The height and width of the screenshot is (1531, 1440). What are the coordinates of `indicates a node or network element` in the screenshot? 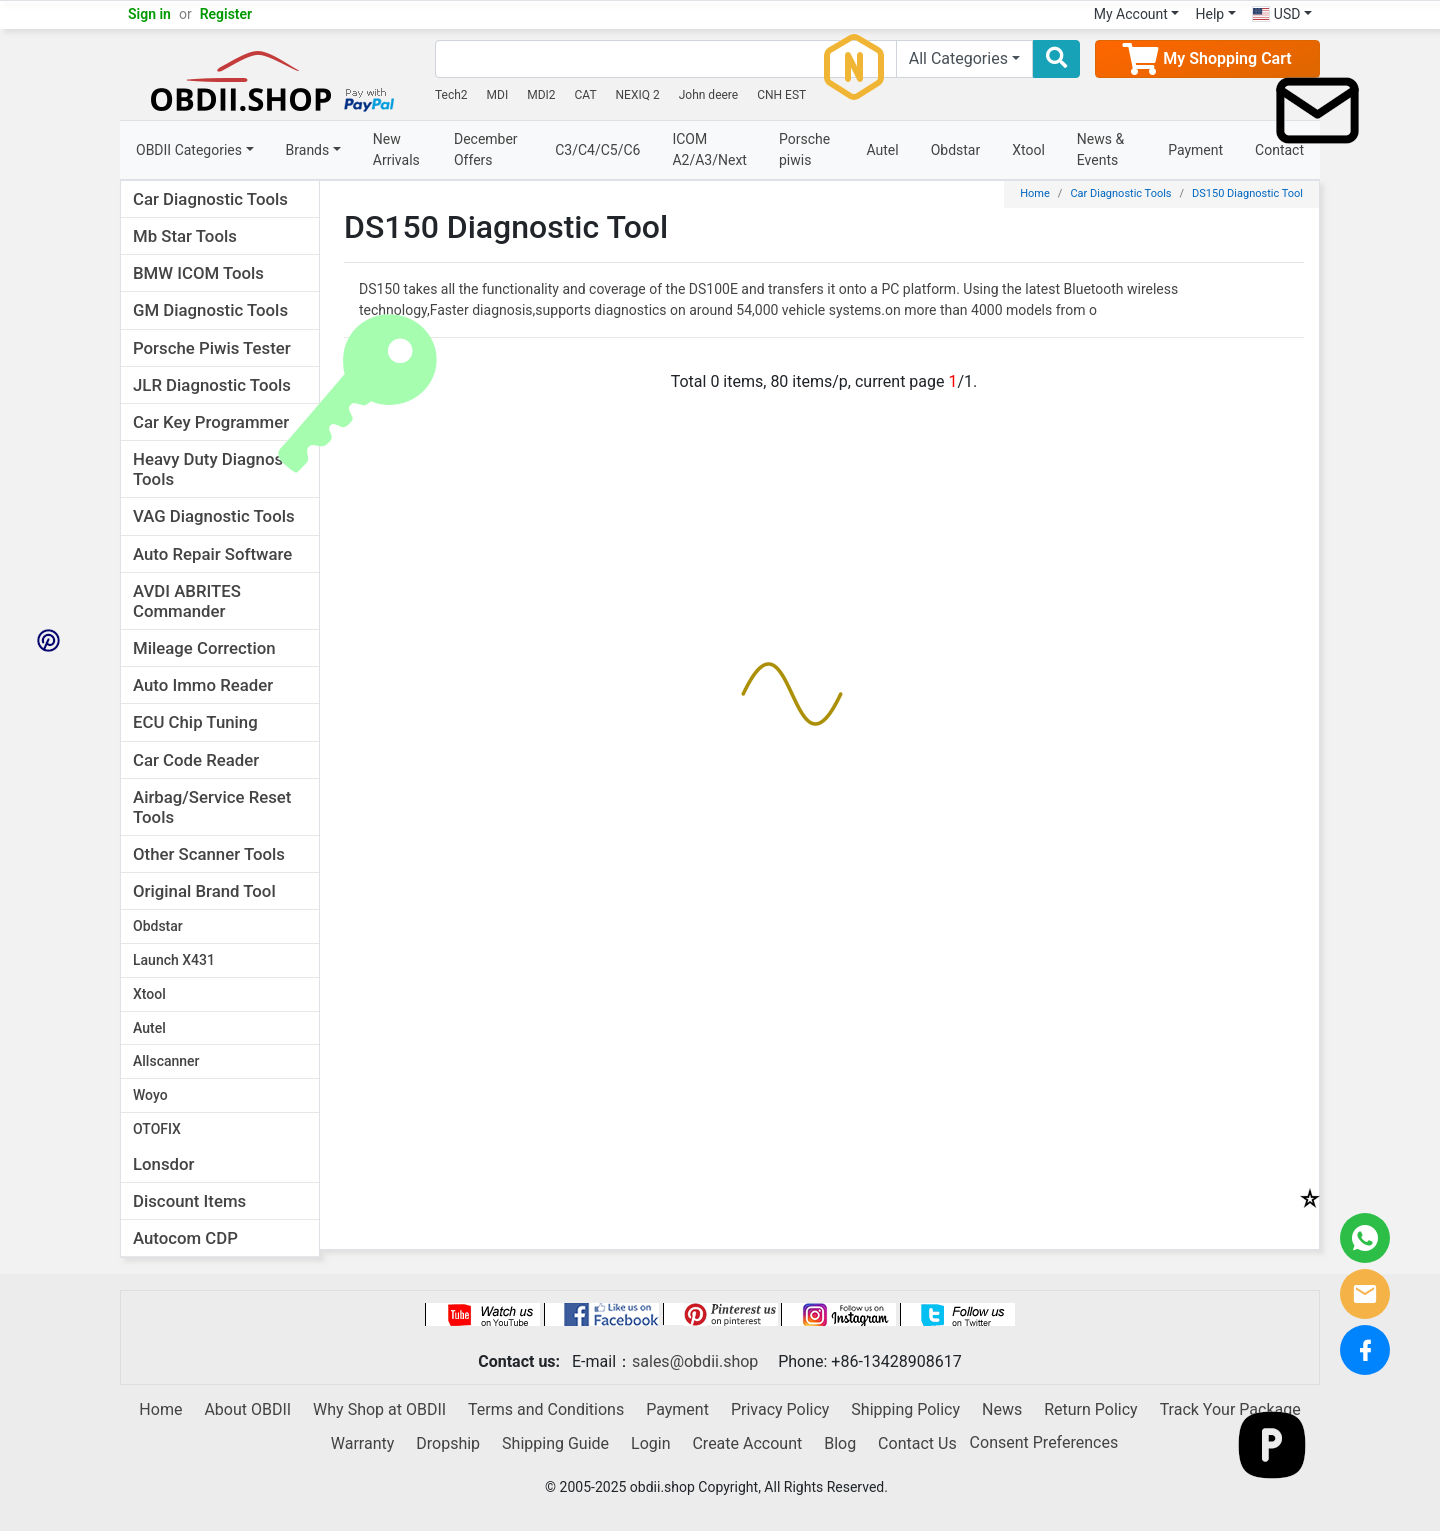 It's located at (854, 67).